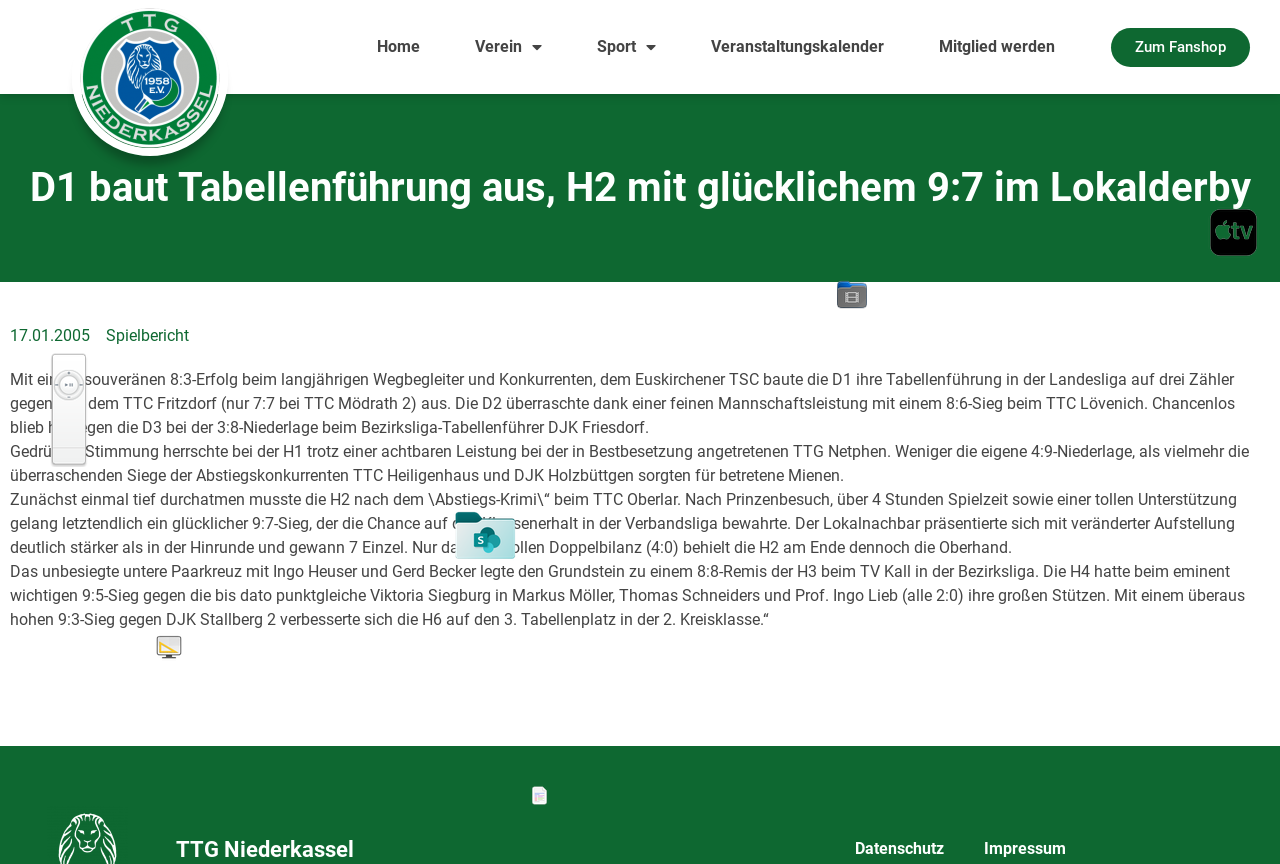 This screenshot has width=1280, height=864. What do you see at coordinates (169, 647) in the screenshot?
I see `access display settings` at bounding box center [169, 647].